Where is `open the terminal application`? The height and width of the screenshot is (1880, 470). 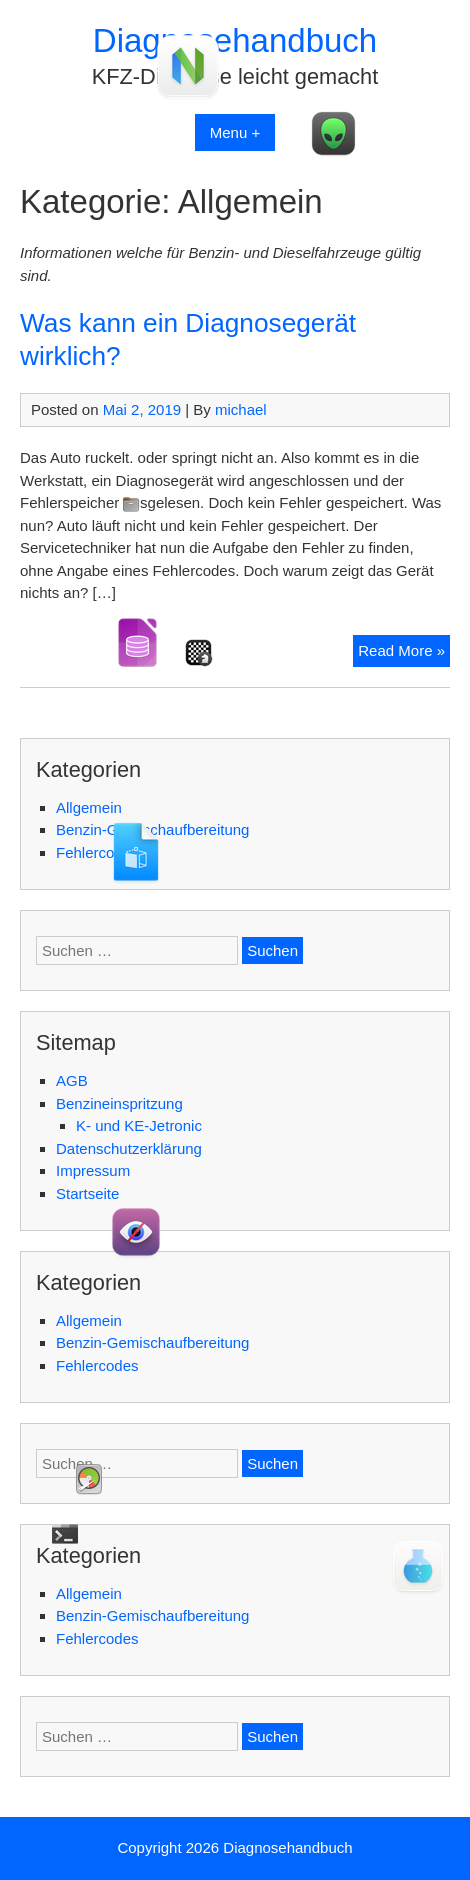 open the terminal application is located at coordinates (65, 1534).